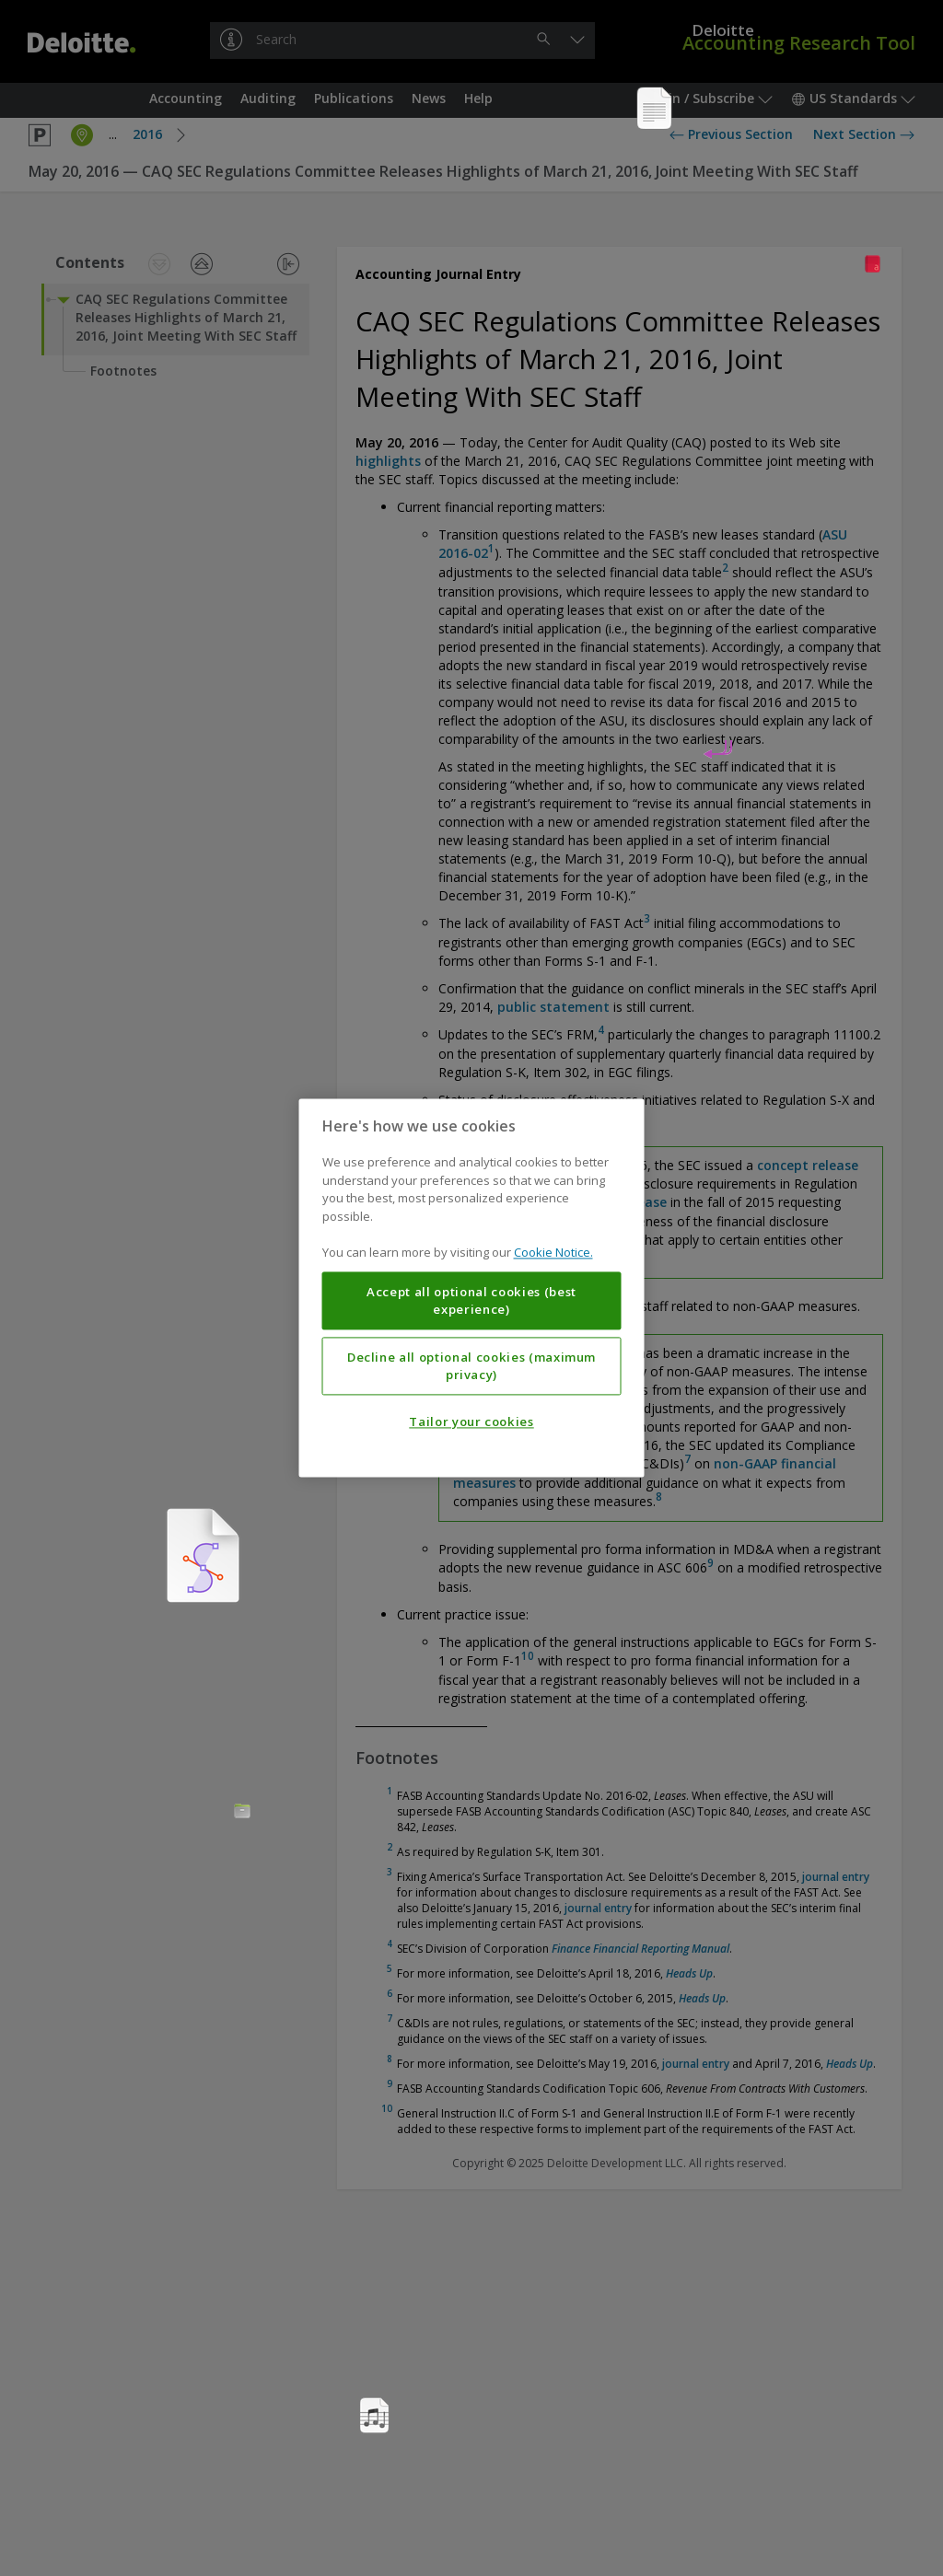  I want to click on reply to all recipients of an email, so click(717, 748).